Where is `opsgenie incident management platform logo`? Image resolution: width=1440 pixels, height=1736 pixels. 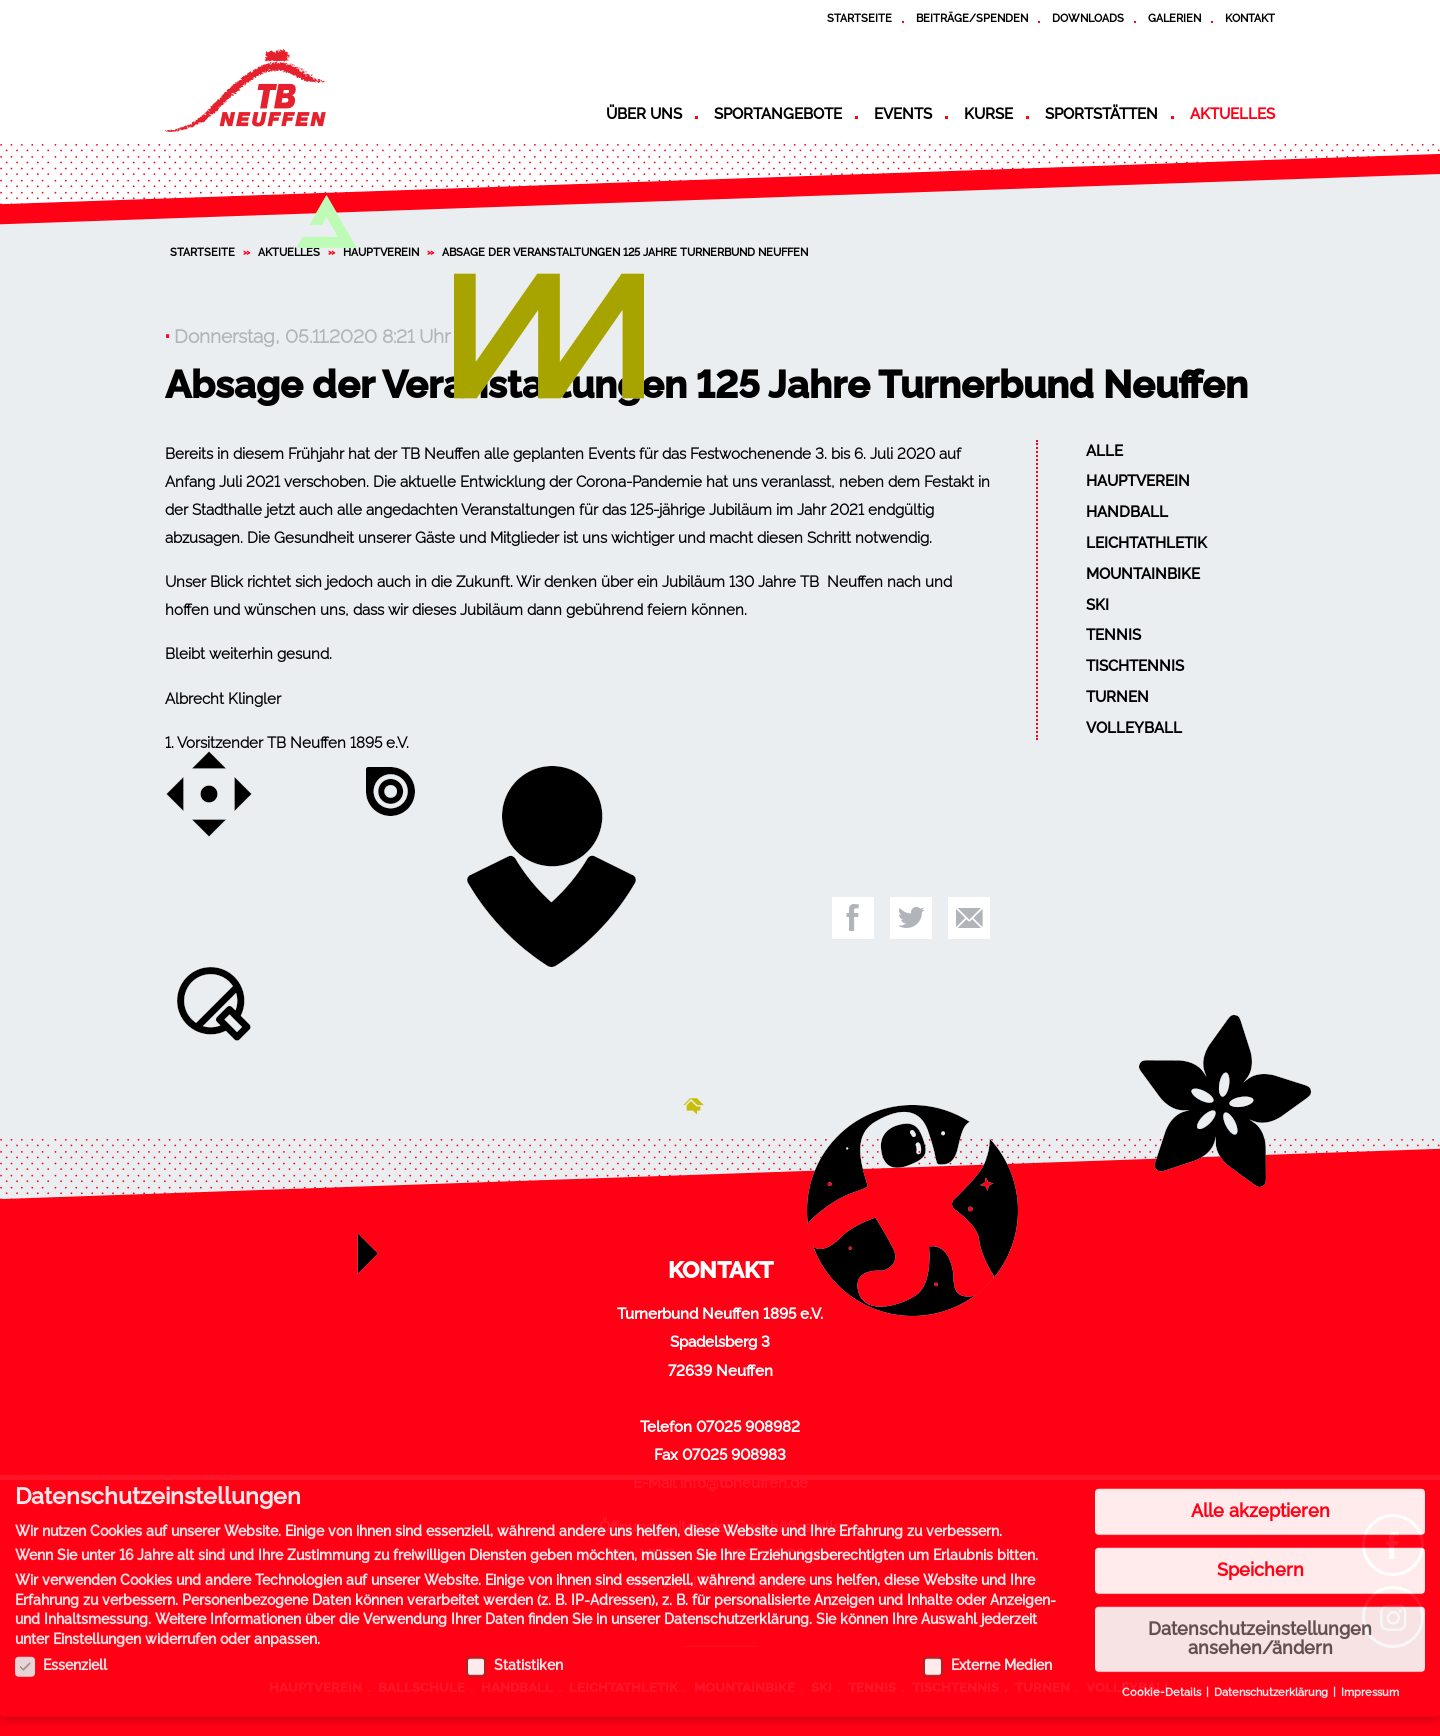
opsgenie incident management platform logo is located at coordinates (551, 866).